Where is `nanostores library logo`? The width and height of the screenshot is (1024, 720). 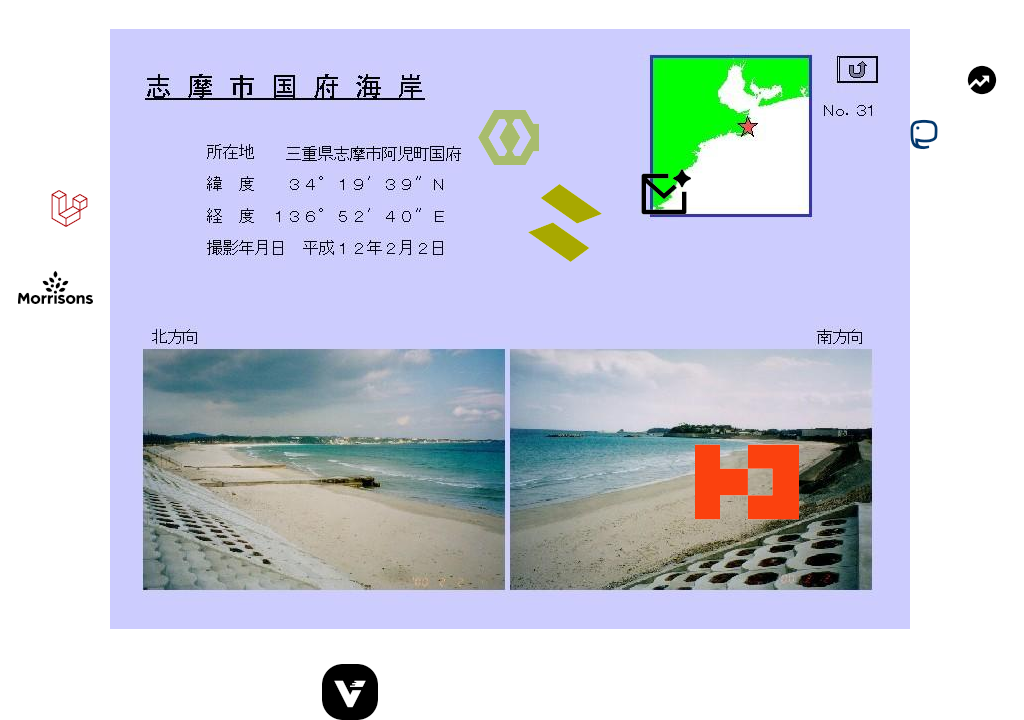
nanostores library logo is located at coordinates (565, 223).